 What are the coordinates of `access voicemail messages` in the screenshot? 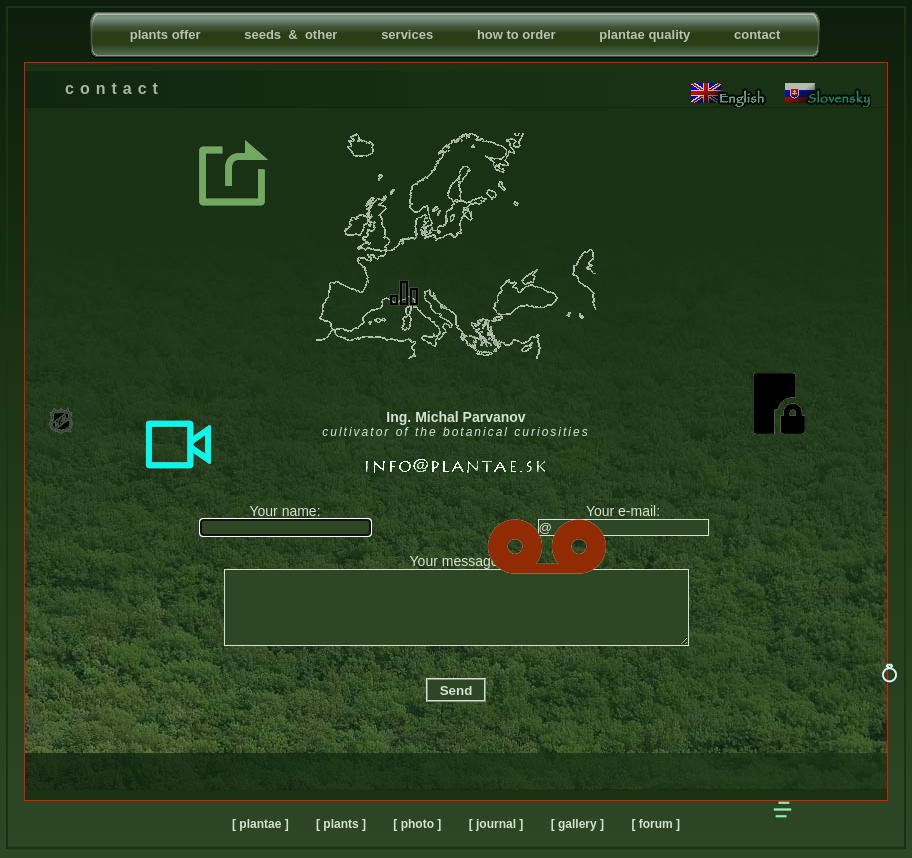 It's located at (547, 549).